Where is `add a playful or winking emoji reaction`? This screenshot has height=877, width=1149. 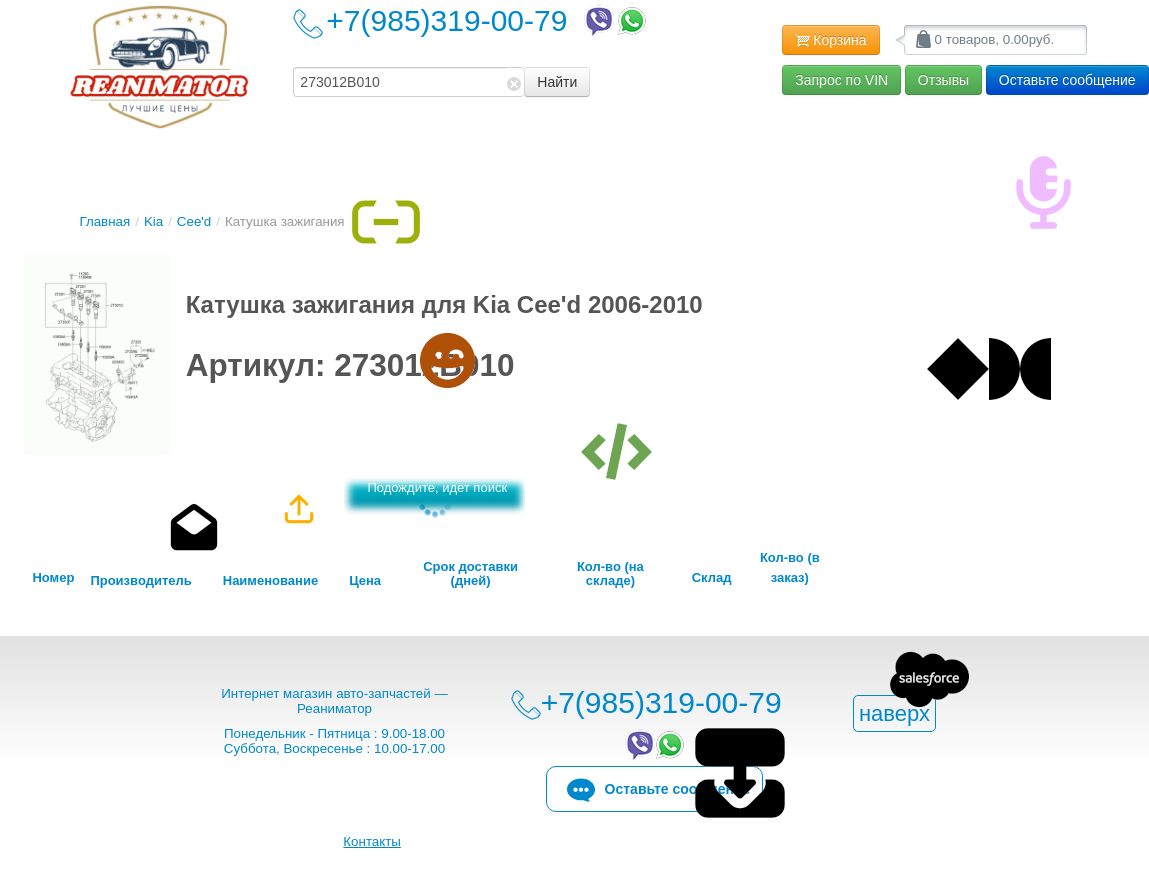 add a playful or winking emoji reaction is located at coordinates (447, 360).